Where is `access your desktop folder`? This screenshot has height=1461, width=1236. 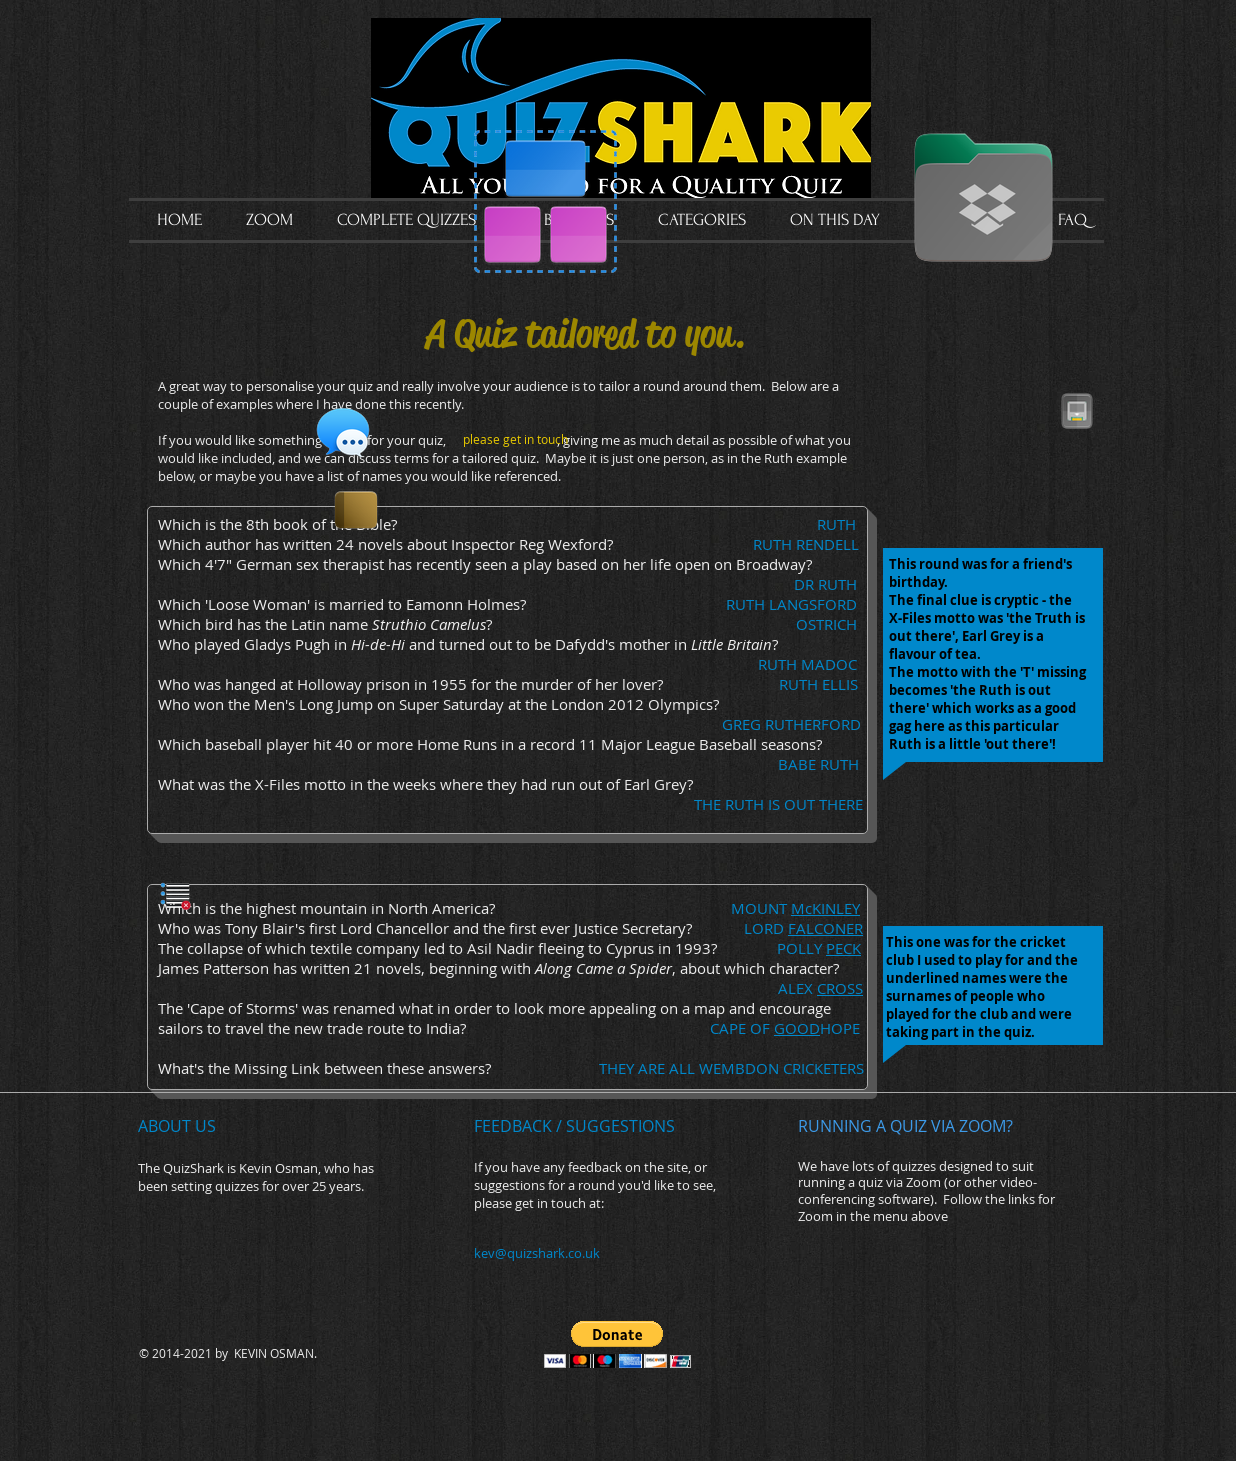
access your desktop folder is located at coordinates (356, 509).